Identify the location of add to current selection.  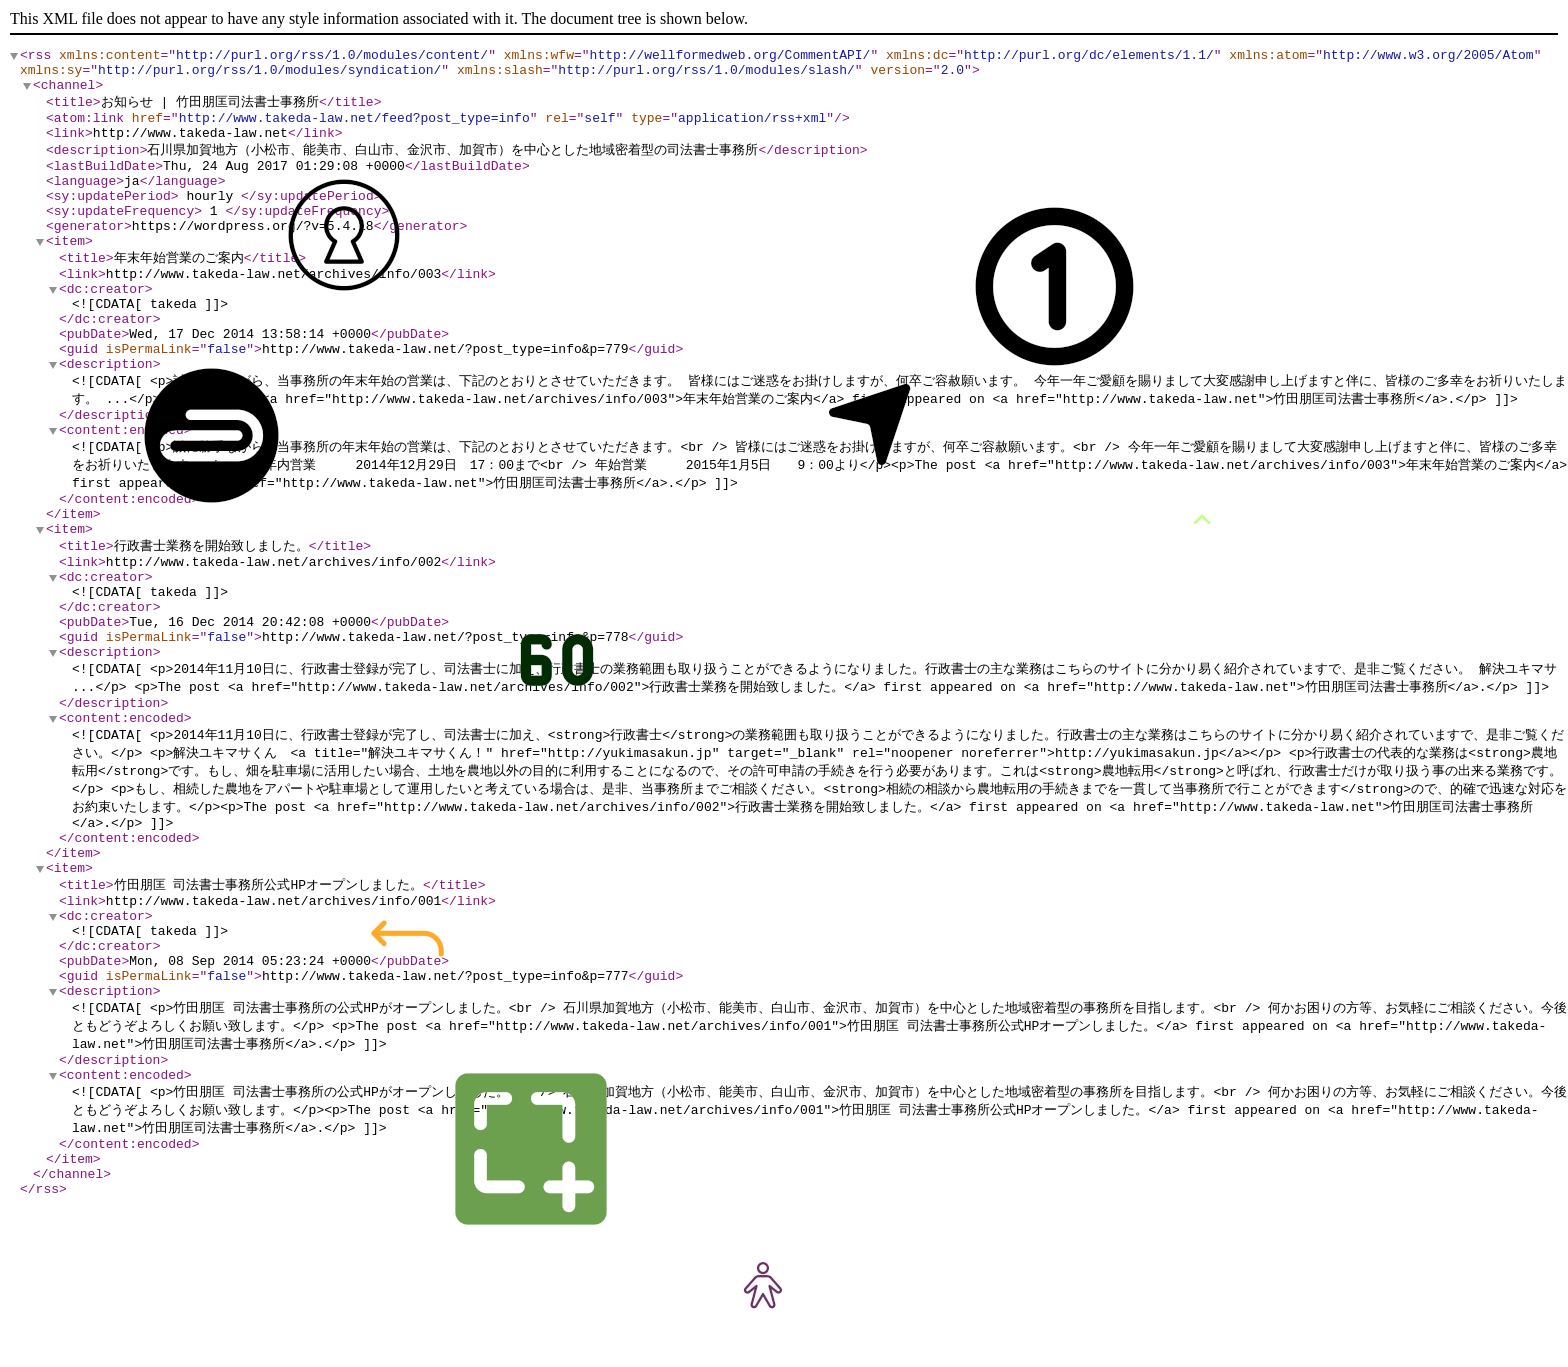
(531, 1149).